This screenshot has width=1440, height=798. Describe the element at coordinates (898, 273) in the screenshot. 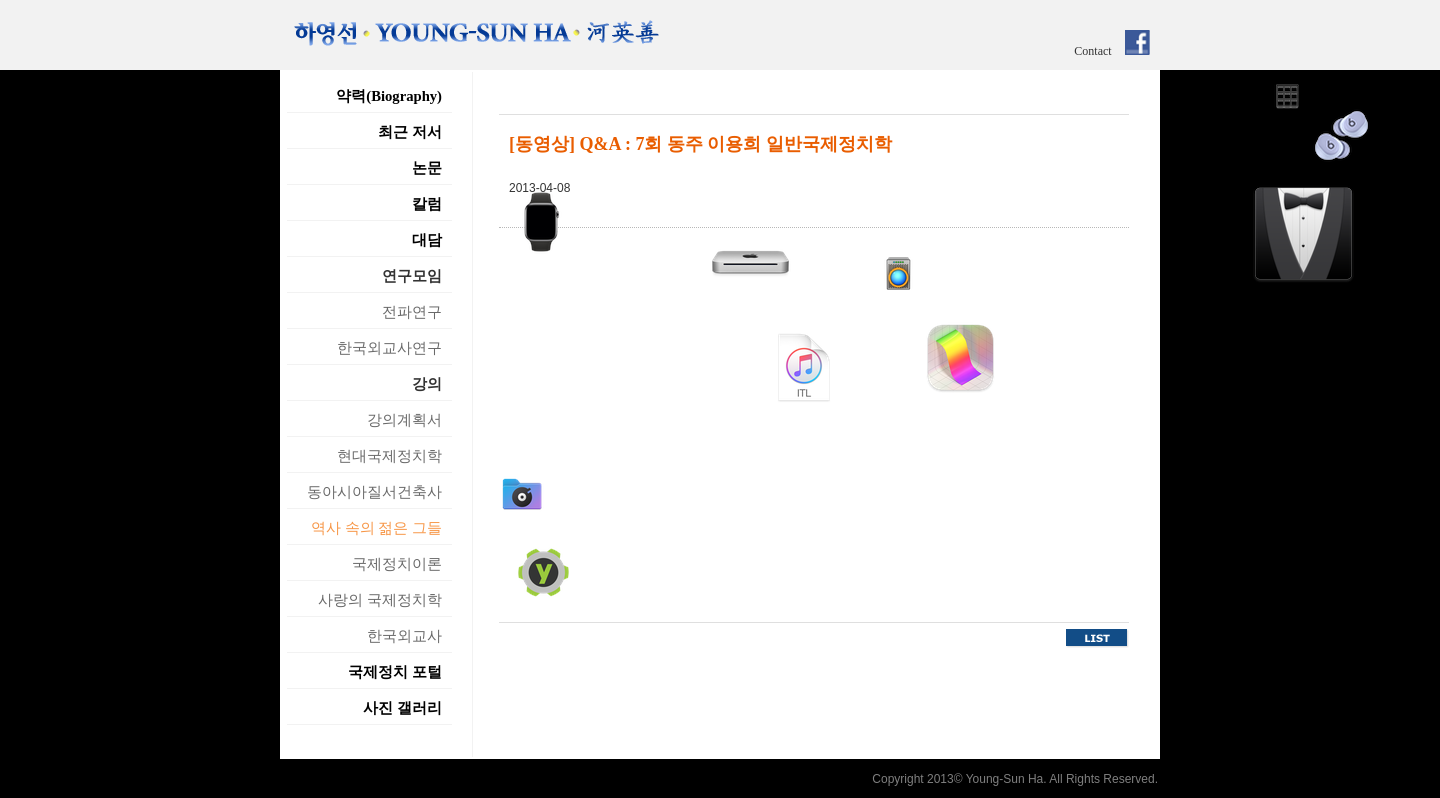

I see `indicates a non-RAID configured storage device` at that location.